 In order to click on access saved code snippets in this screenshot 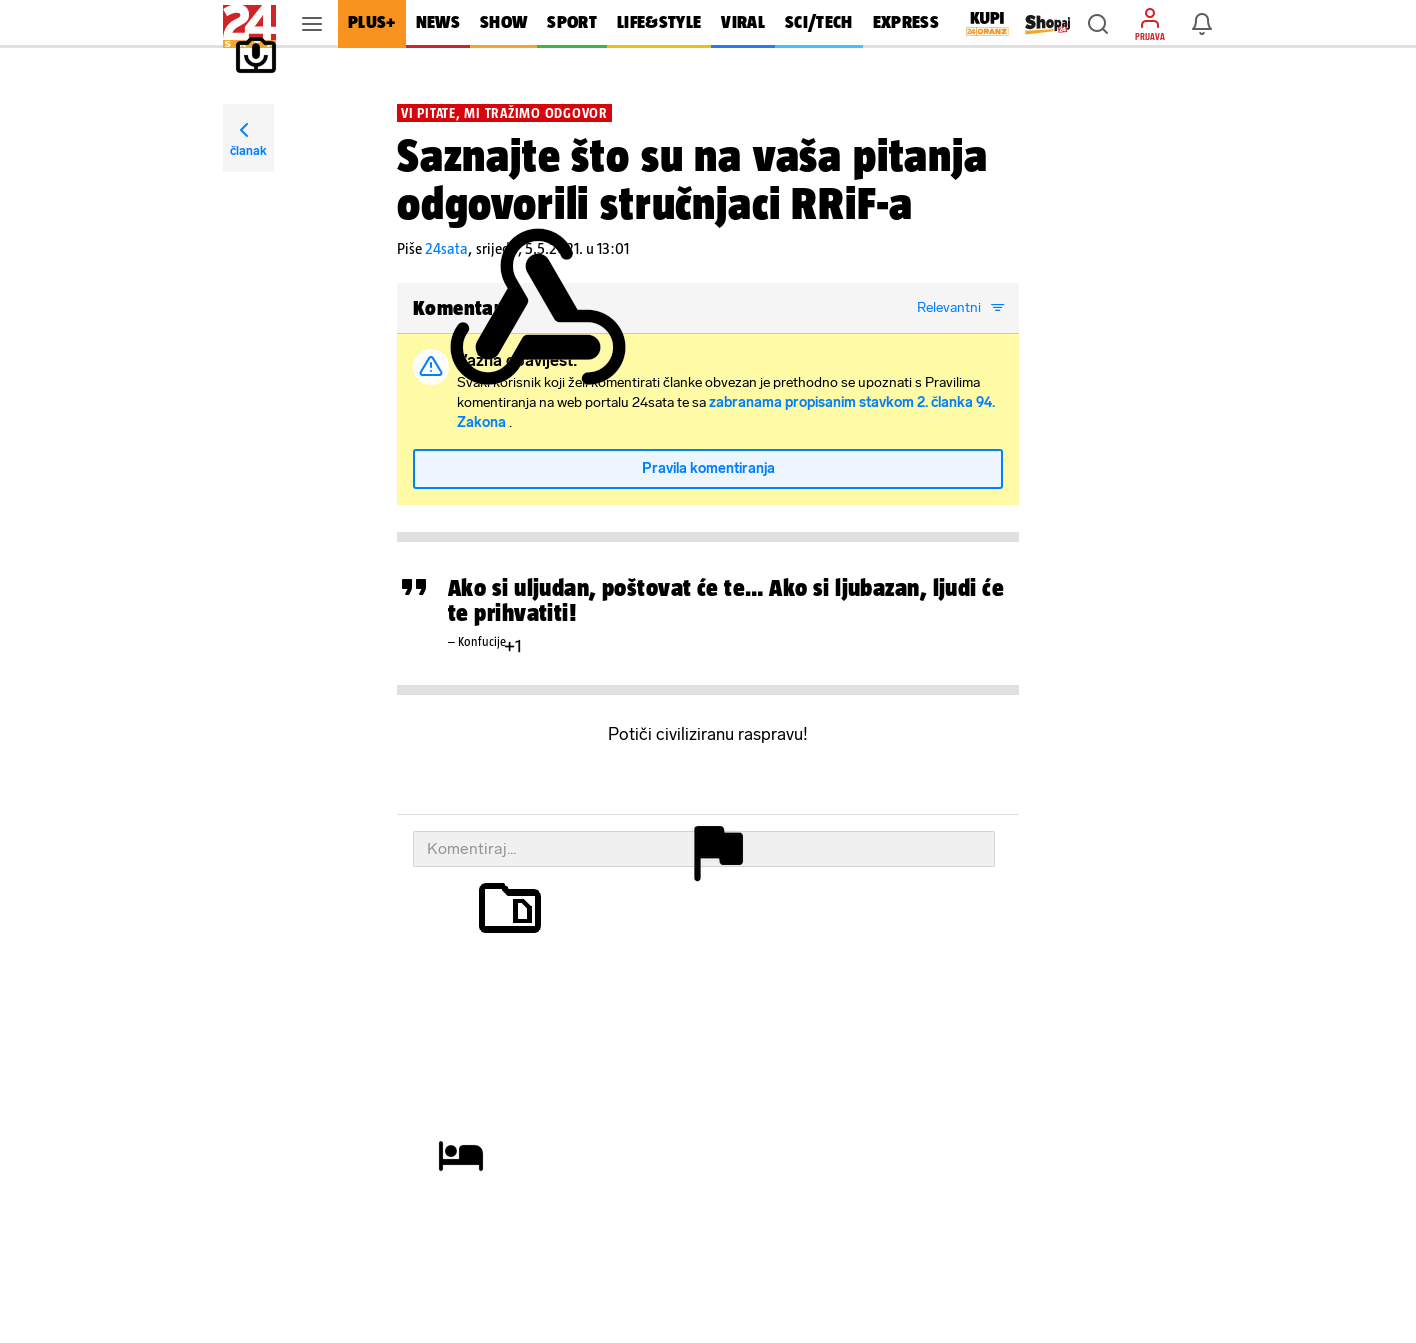, I will do `click(510, 908)`.